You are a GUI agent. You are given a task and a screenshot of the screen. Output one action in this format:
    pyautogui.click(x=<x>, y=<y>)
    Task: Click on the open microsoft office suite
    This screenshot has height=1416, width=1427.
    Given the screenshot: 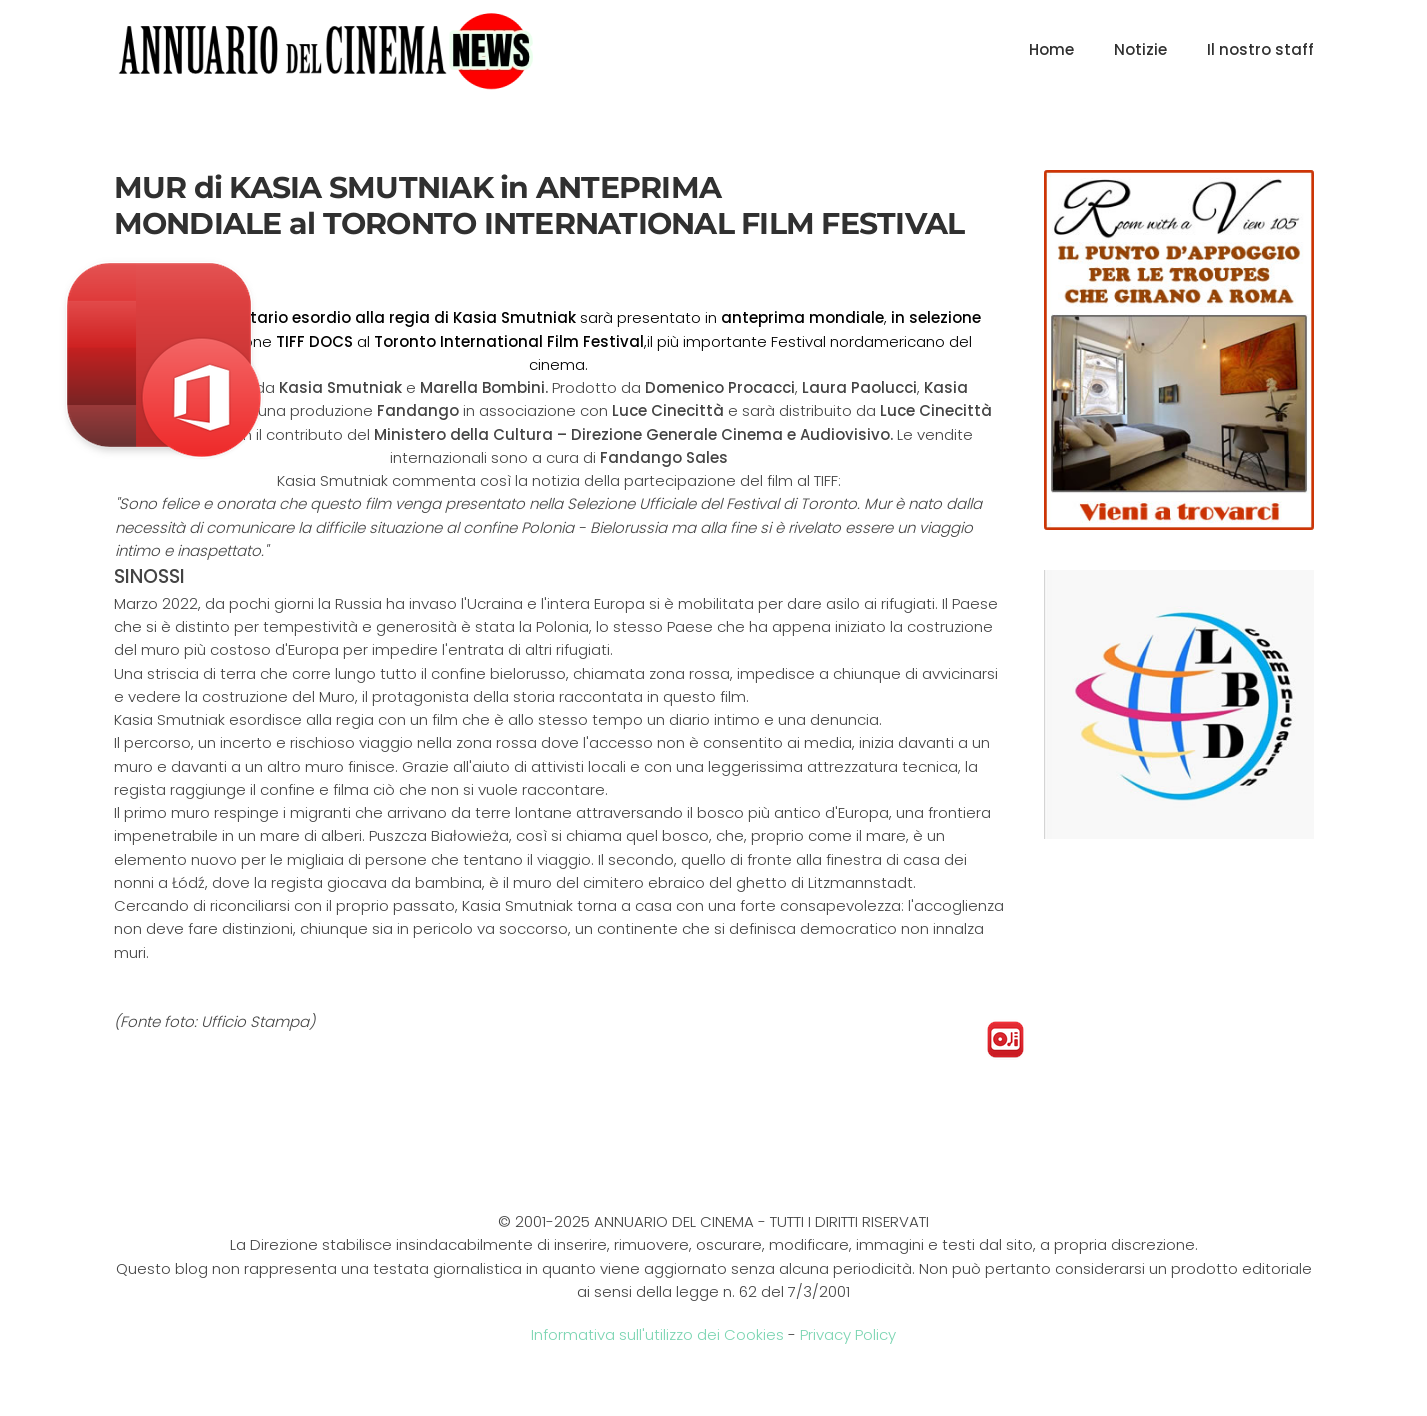 What is the action you would take?
    pyautogui.click(x=159, y=355)
    